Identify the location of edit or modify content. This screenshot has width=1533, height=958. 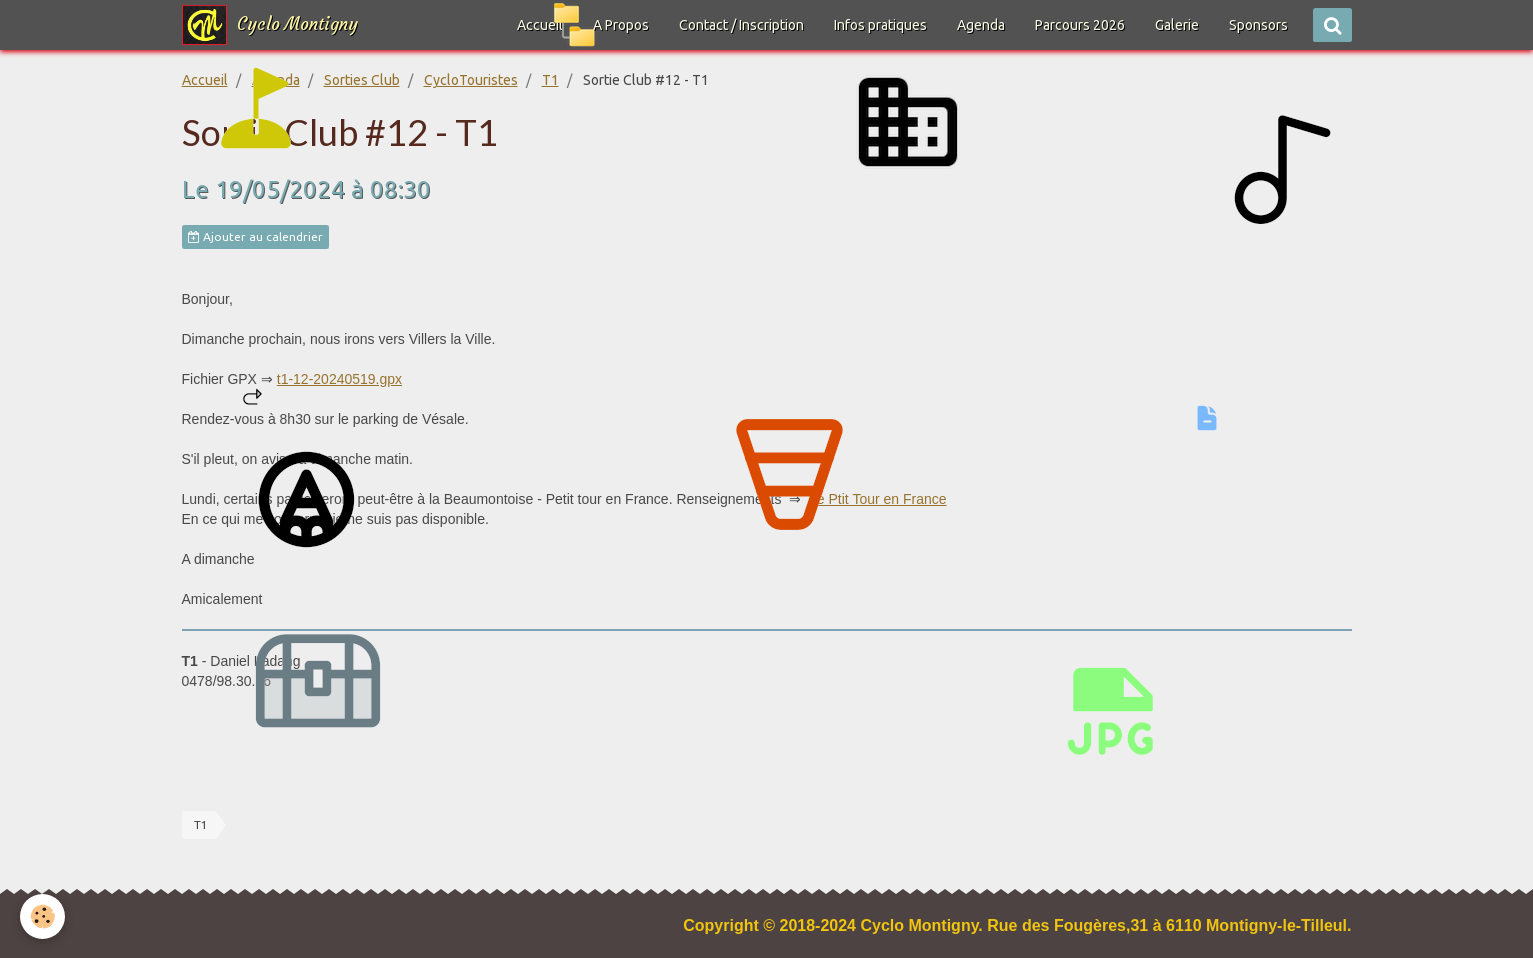
(306, 499).